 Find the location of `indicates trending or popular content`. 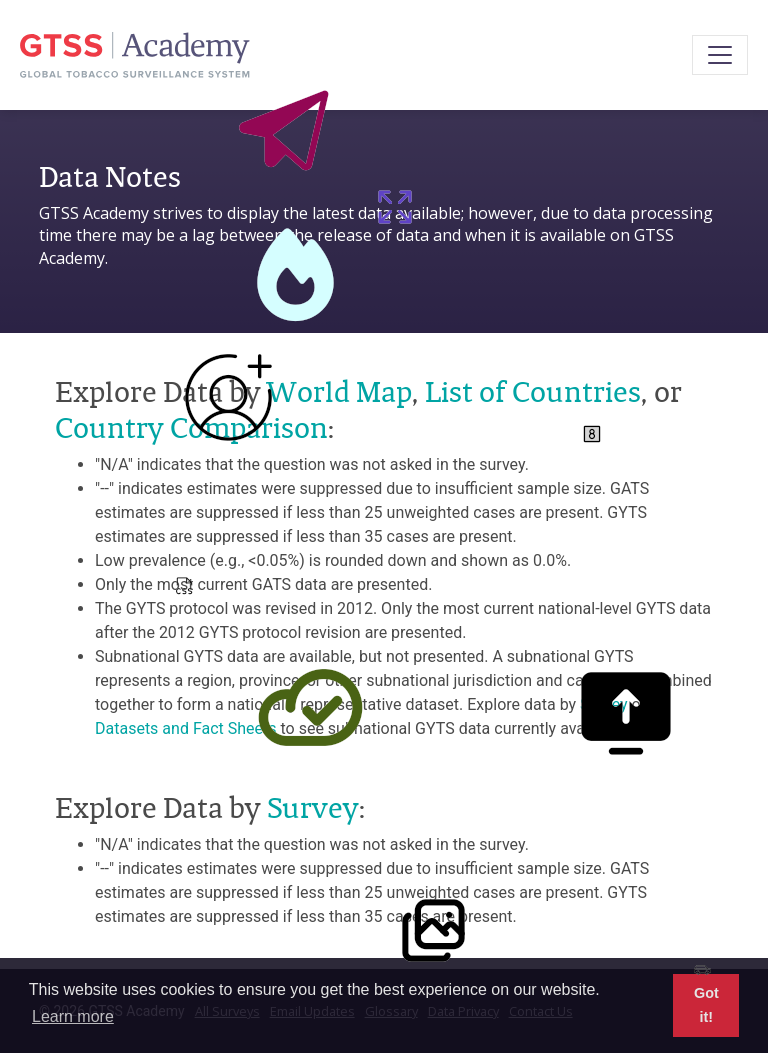

indicates trending or popular content is located at coordinates (295, 277).